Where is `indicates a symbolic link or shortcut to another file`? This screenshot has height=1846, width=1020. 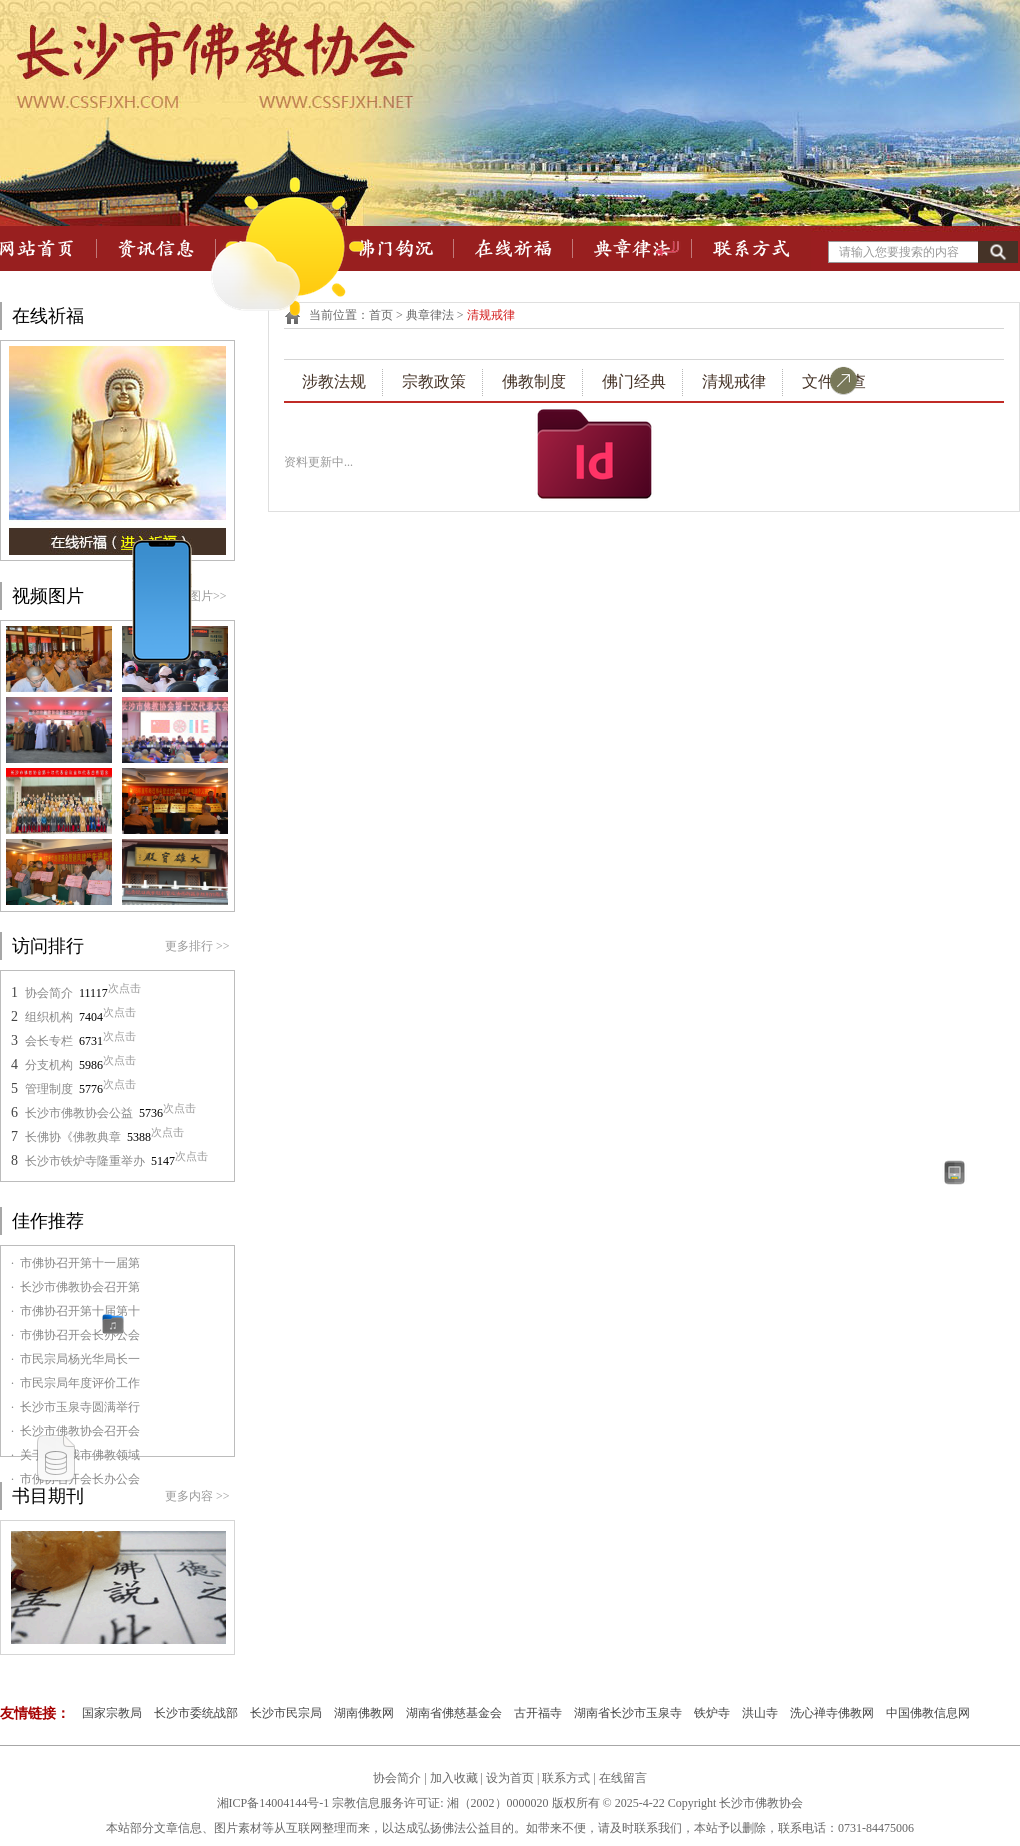 indicates a symbolic link or shortcut to another file is located at coordinates (843, 380).